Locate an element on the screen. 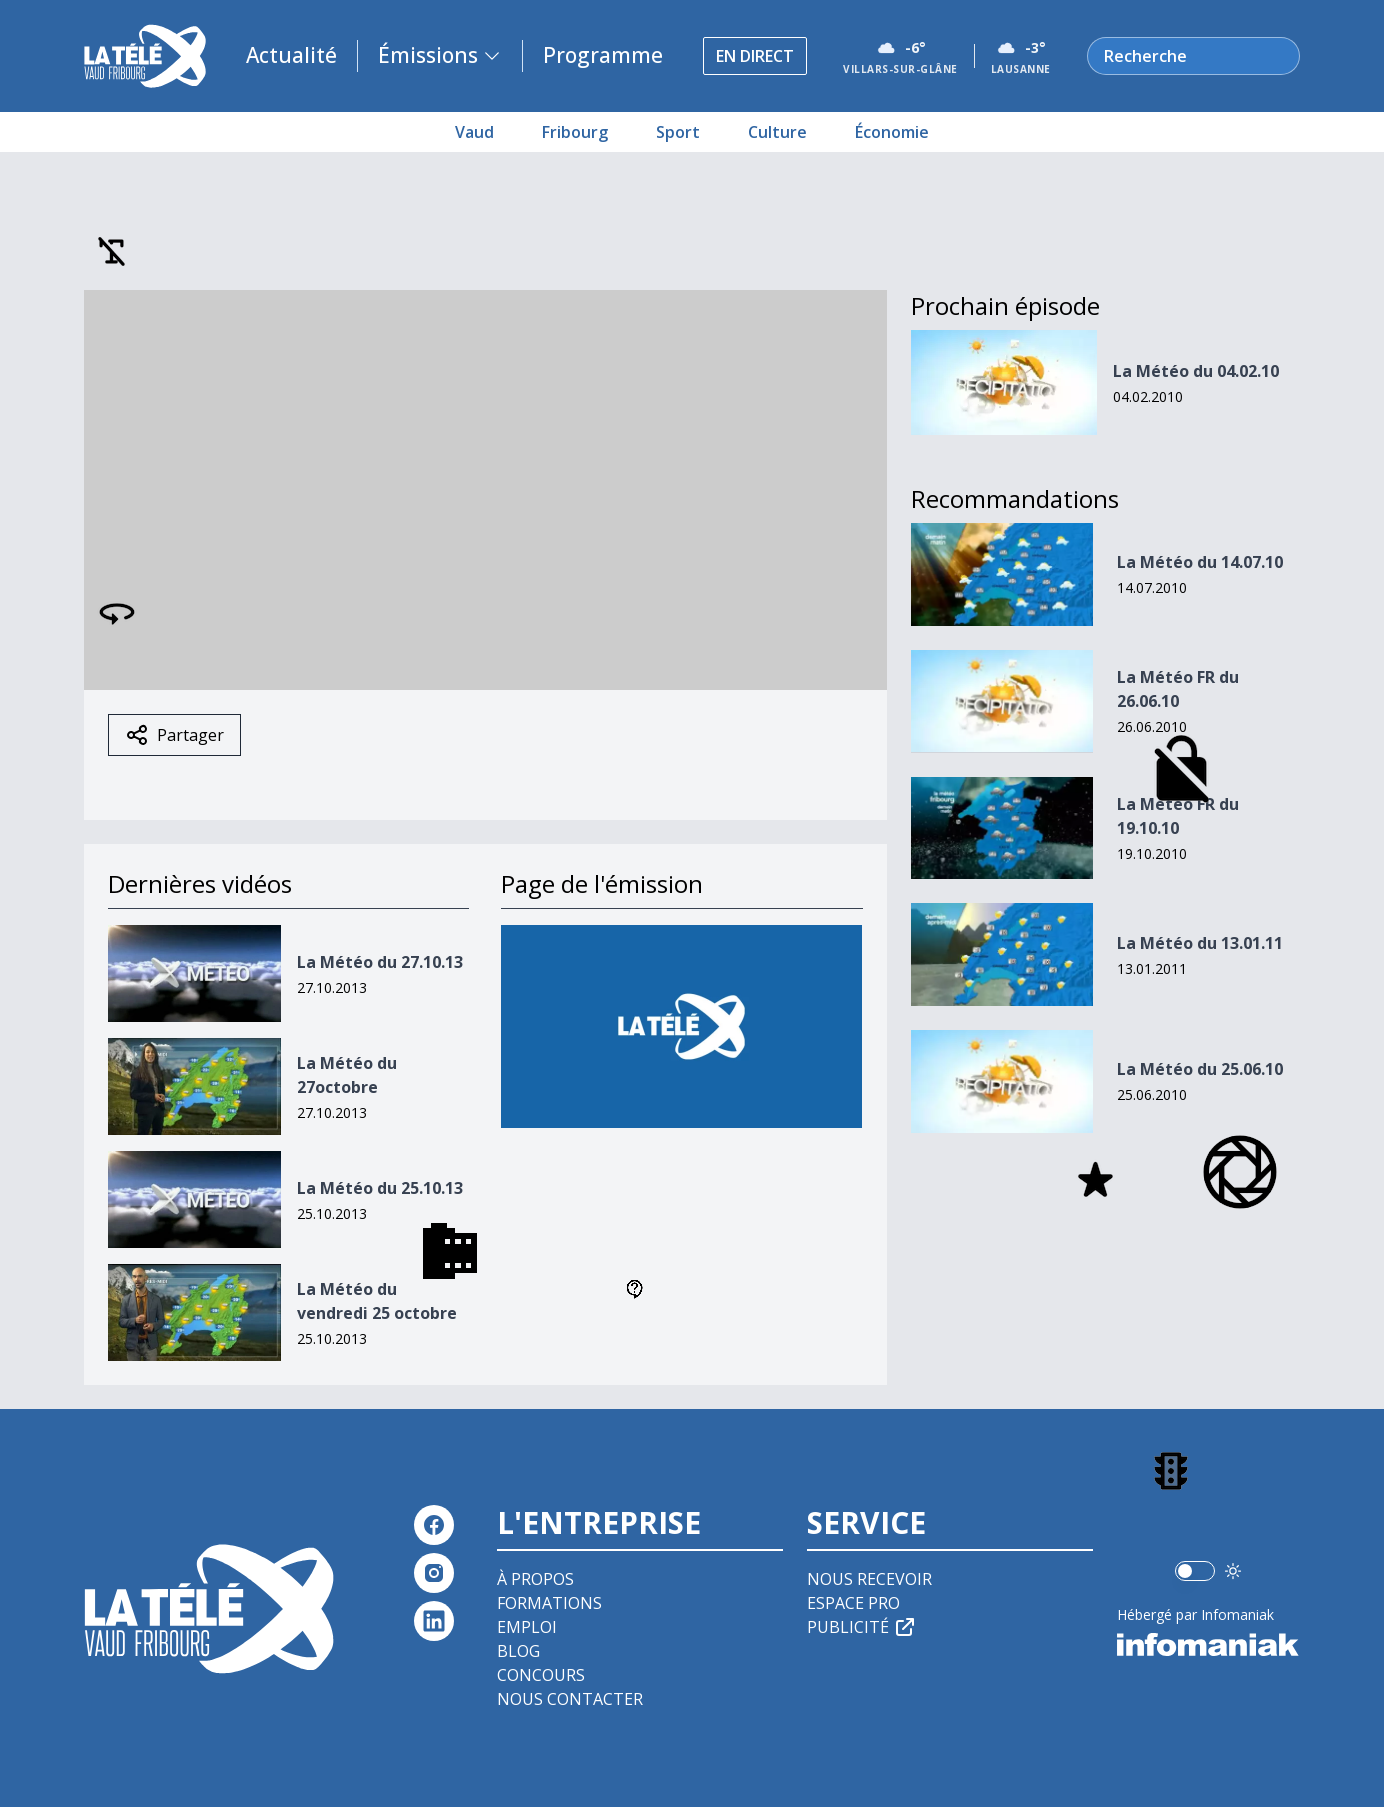 This screenshot has width=1384, height=1807. access camera roll or photo gallery is located at coordinates (450, 1252).